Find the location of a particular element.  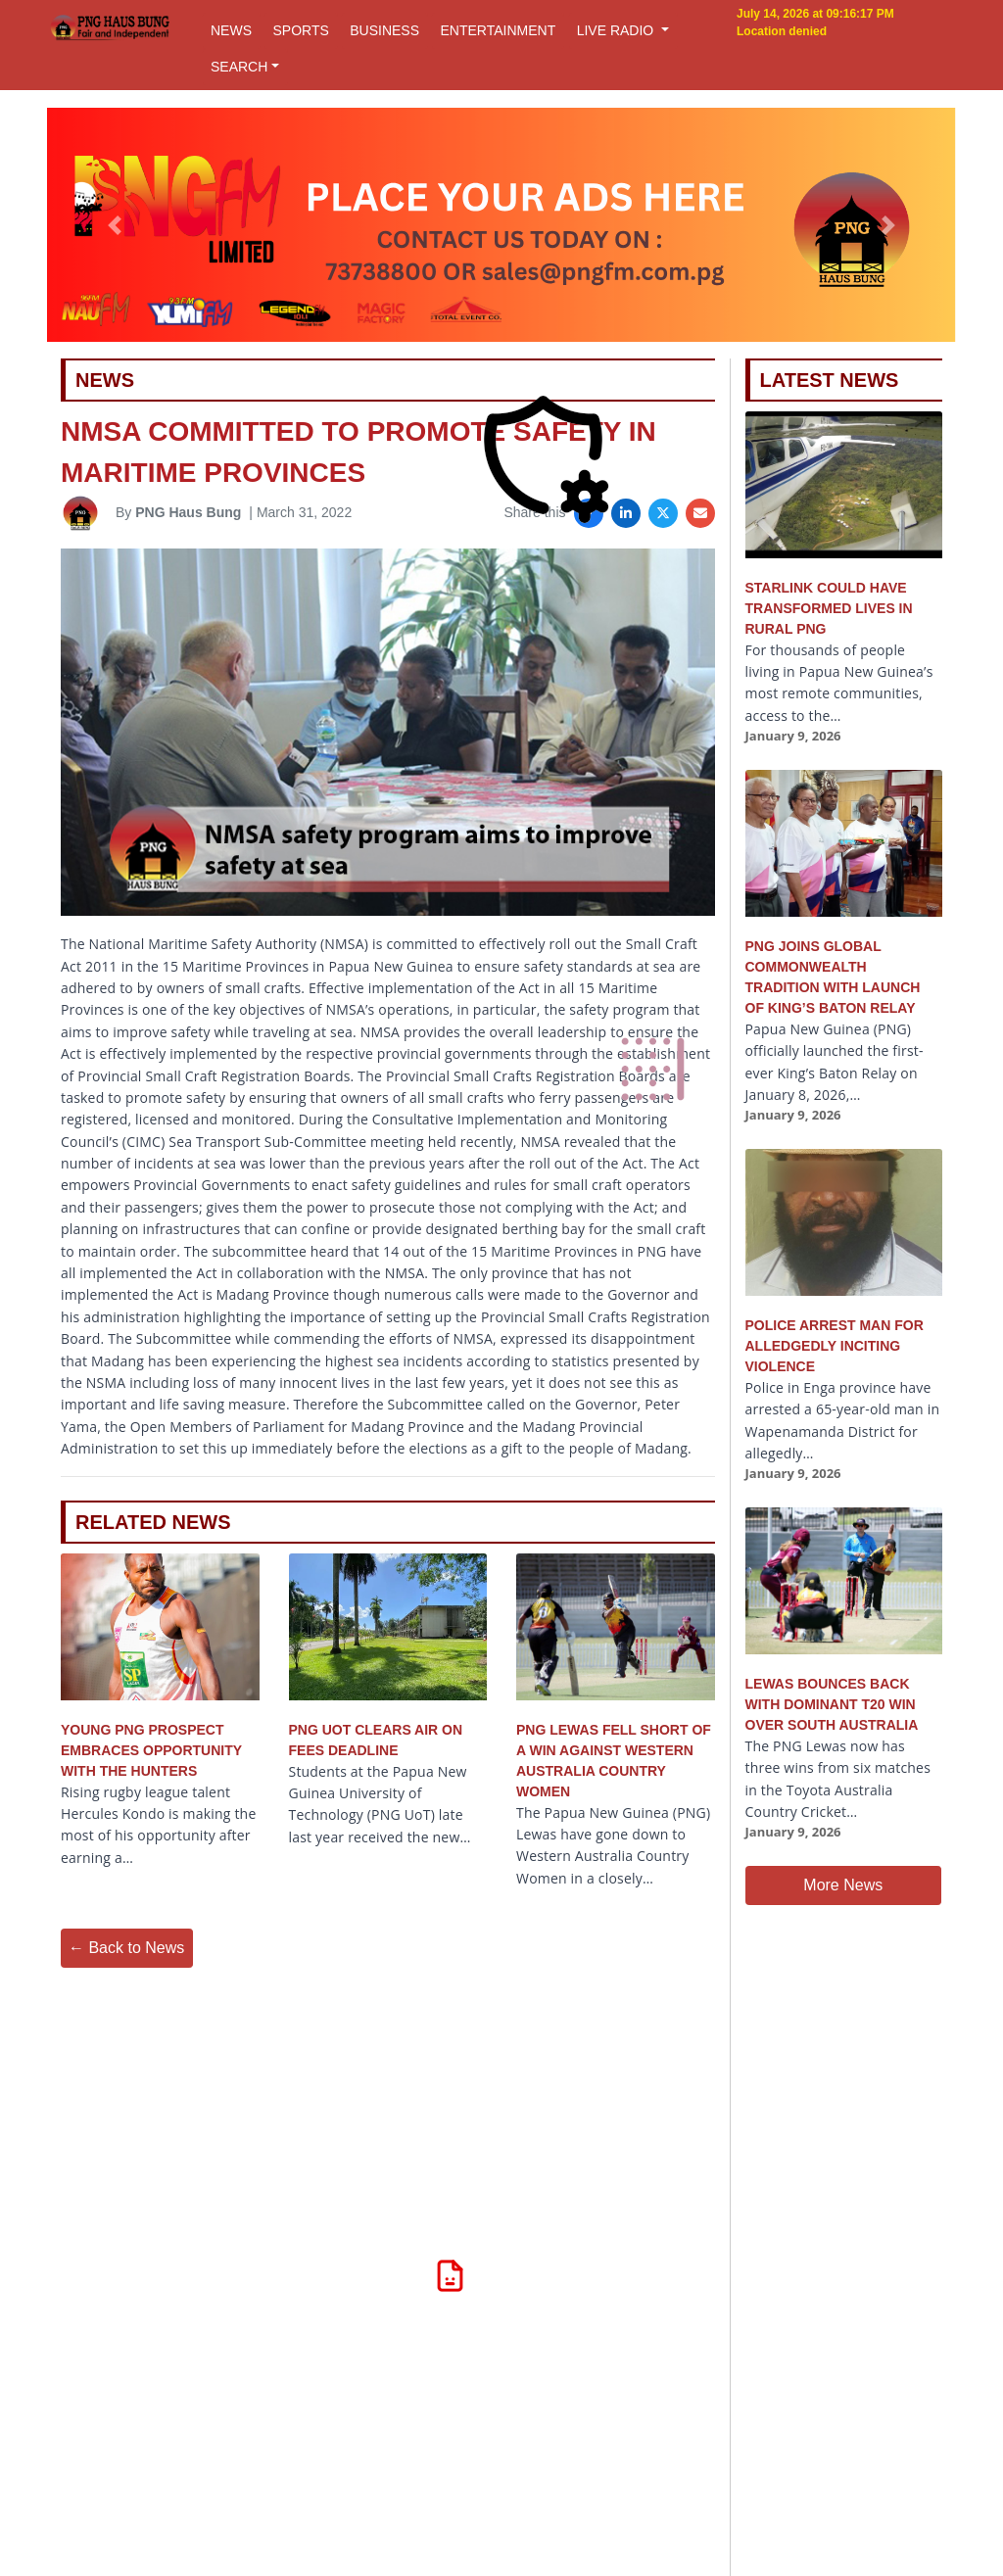

access security settings is located at coordinates (543, 454).